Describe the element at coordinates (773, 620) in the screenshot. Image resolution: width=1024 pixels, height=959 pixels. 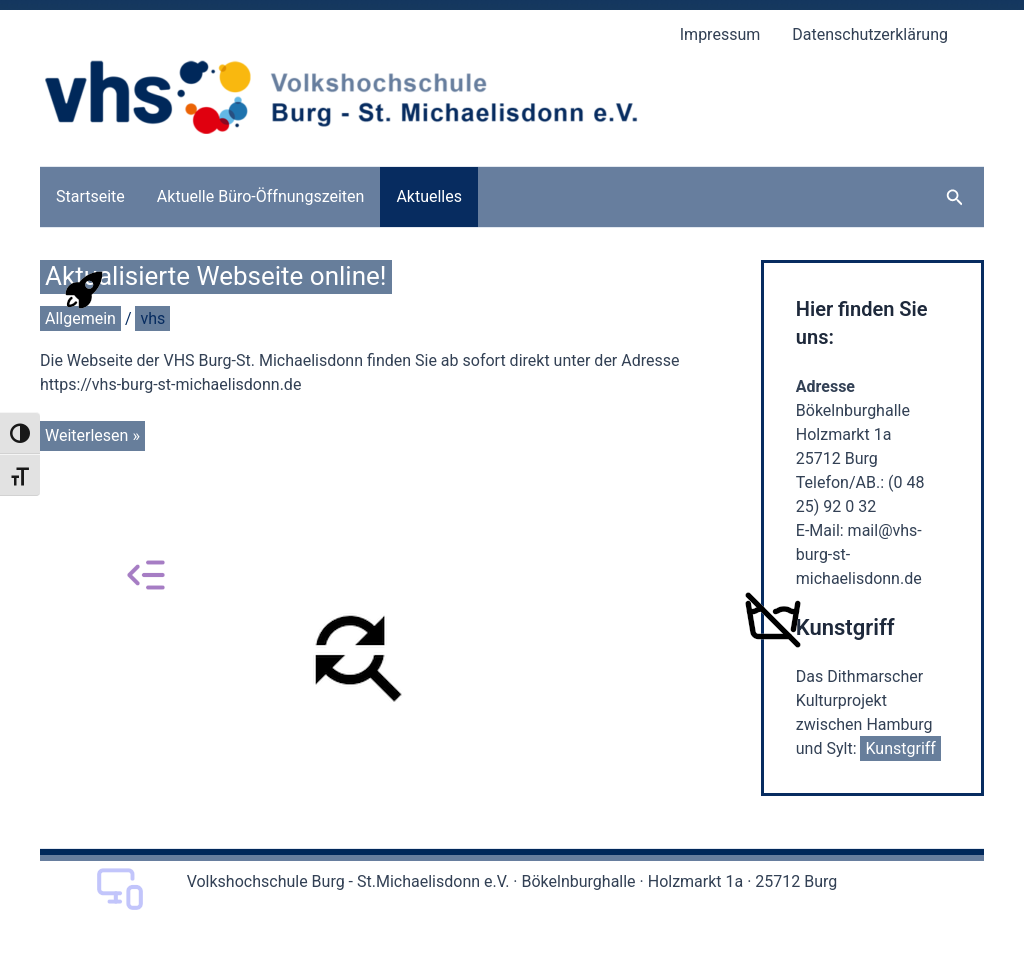
I see `do not wash or laundry not available` at that location.